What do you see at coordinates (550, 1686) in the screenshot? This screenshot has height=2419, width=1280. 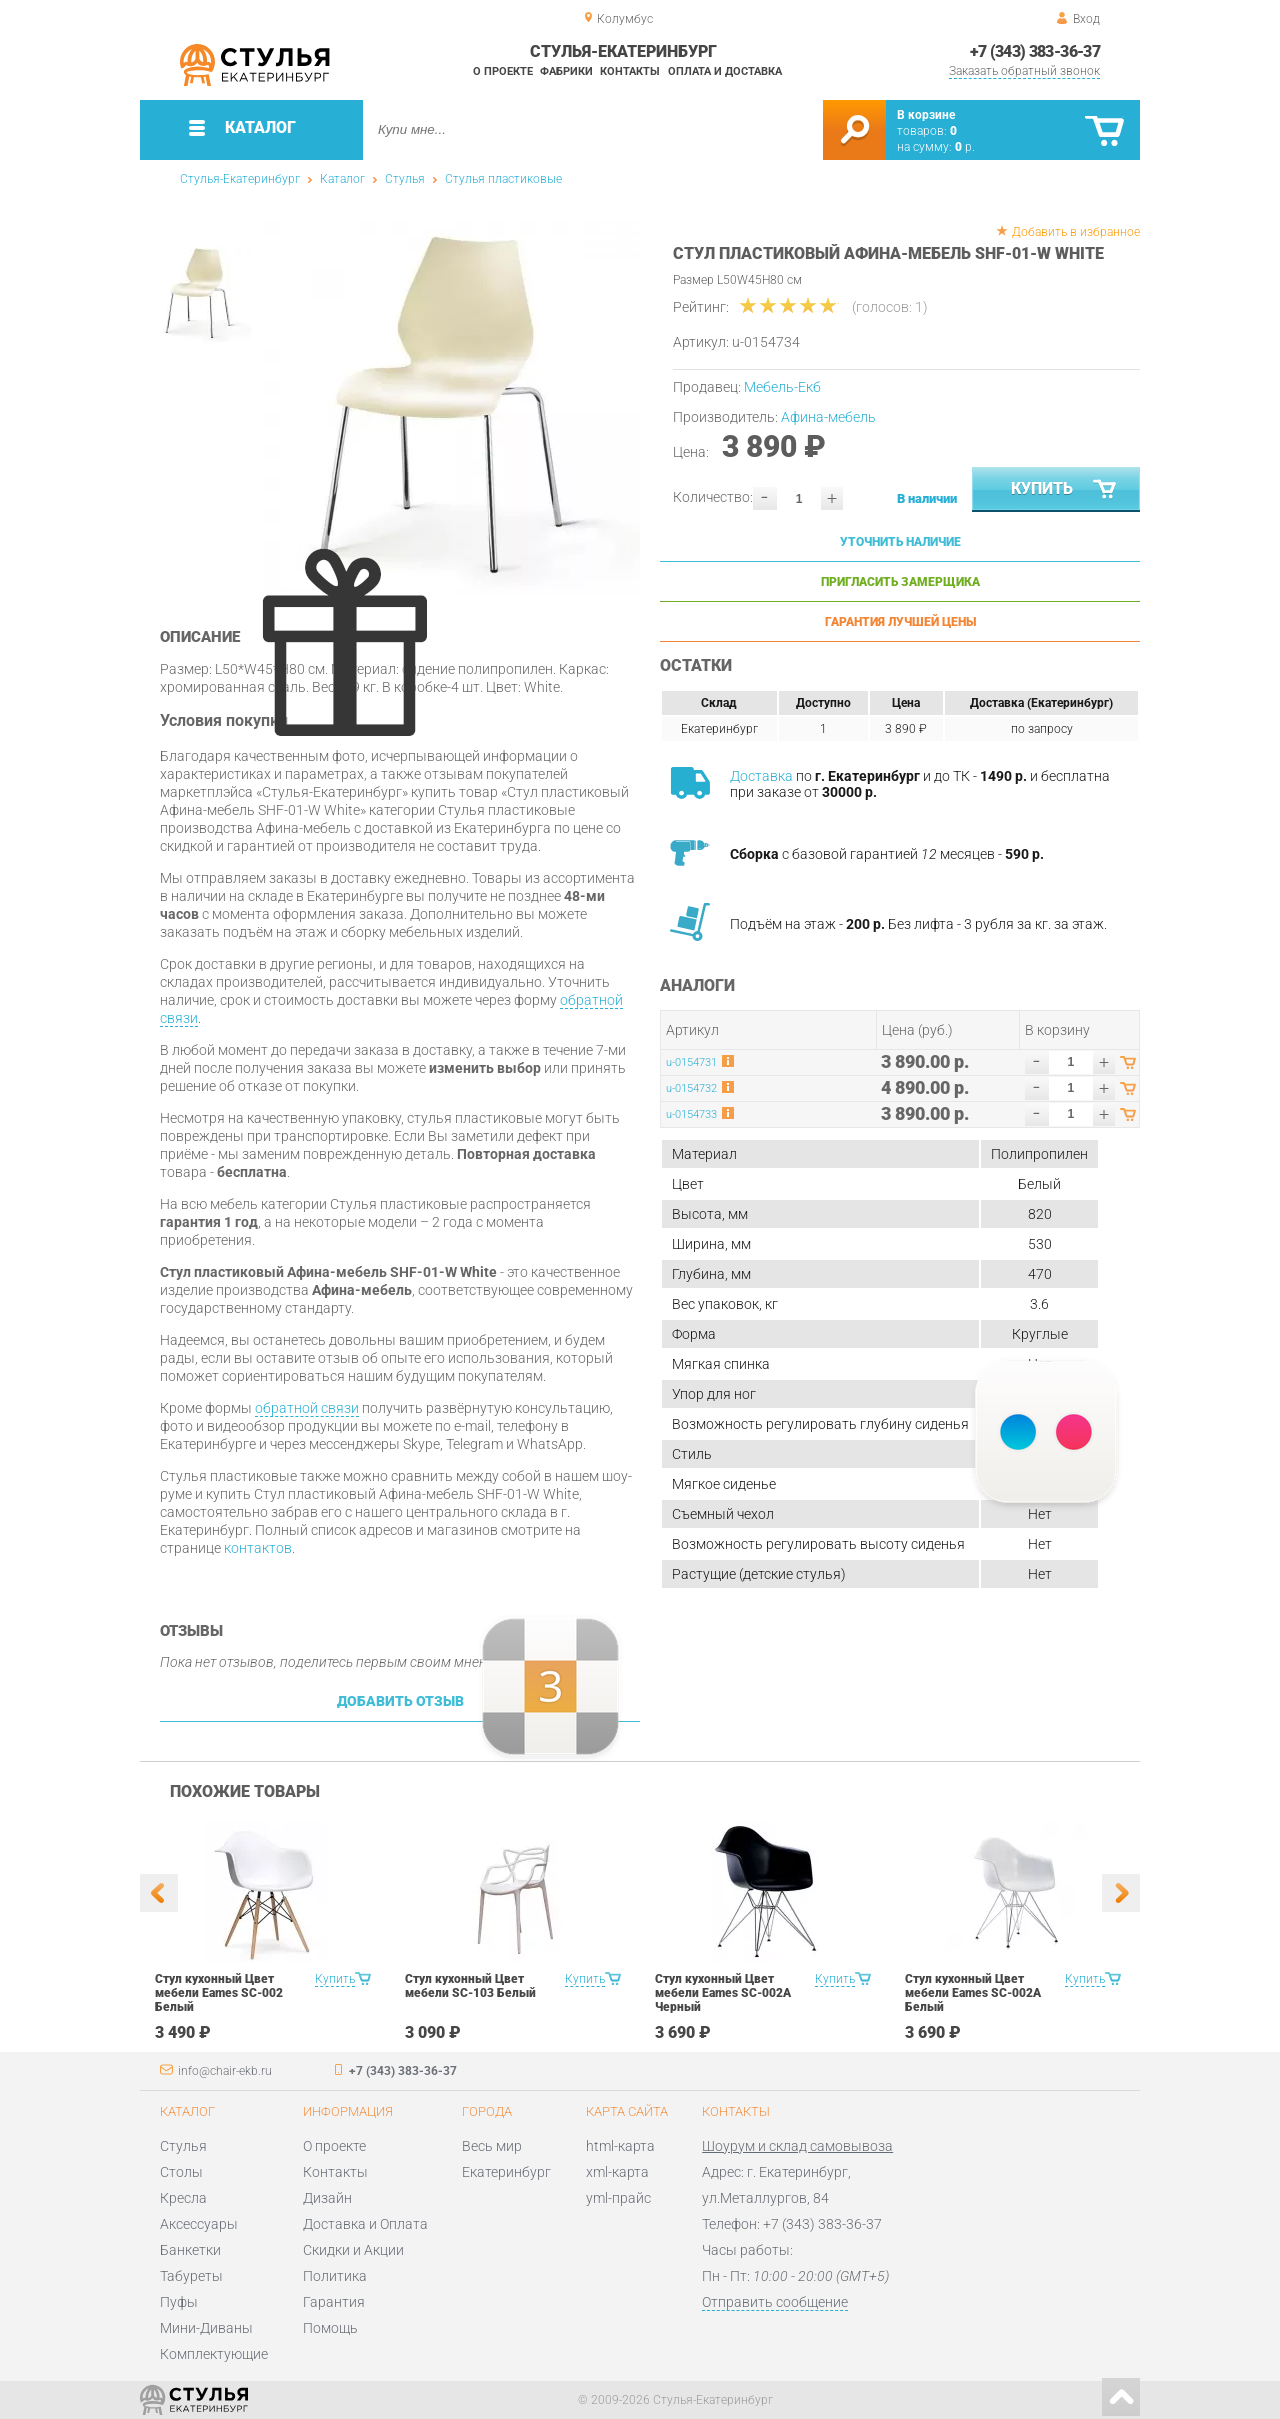 I see `open ksudoku puzzle game` at bounding box center [550, 1686].